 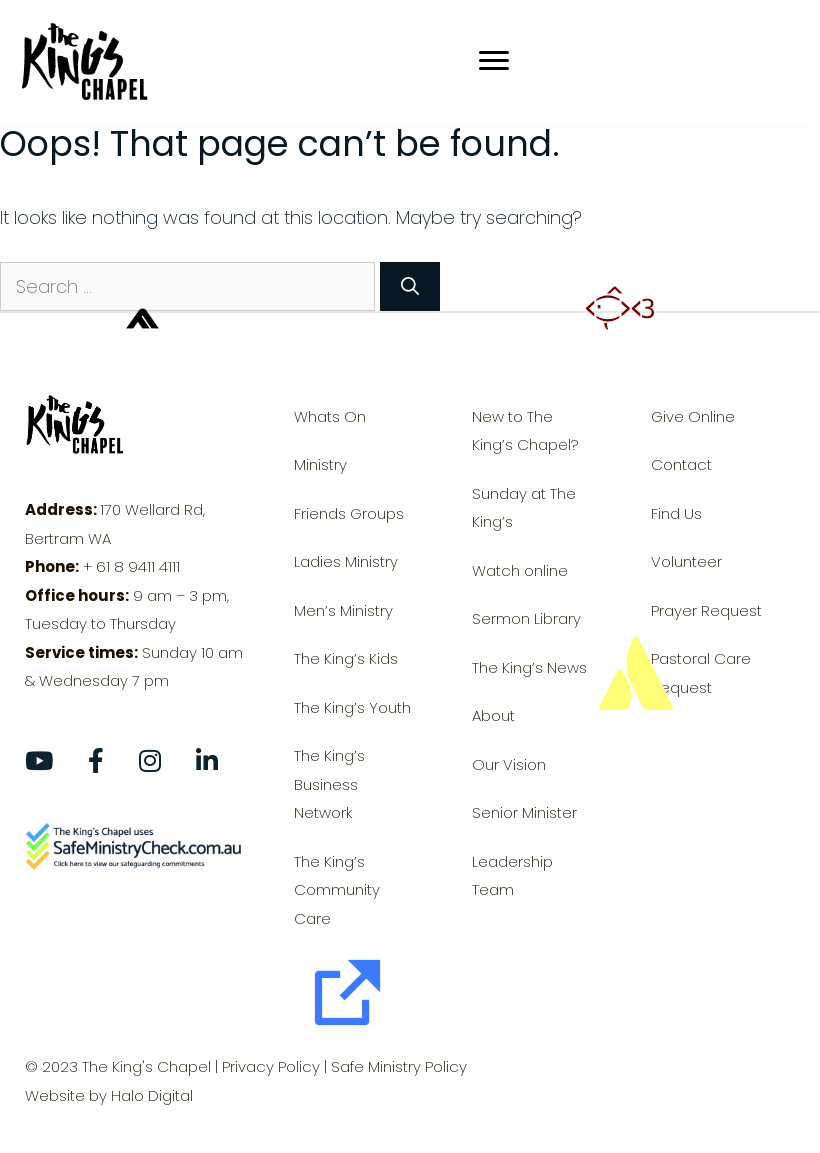 I want to click on open link in a new tab or window, so click(x=347, y=992).